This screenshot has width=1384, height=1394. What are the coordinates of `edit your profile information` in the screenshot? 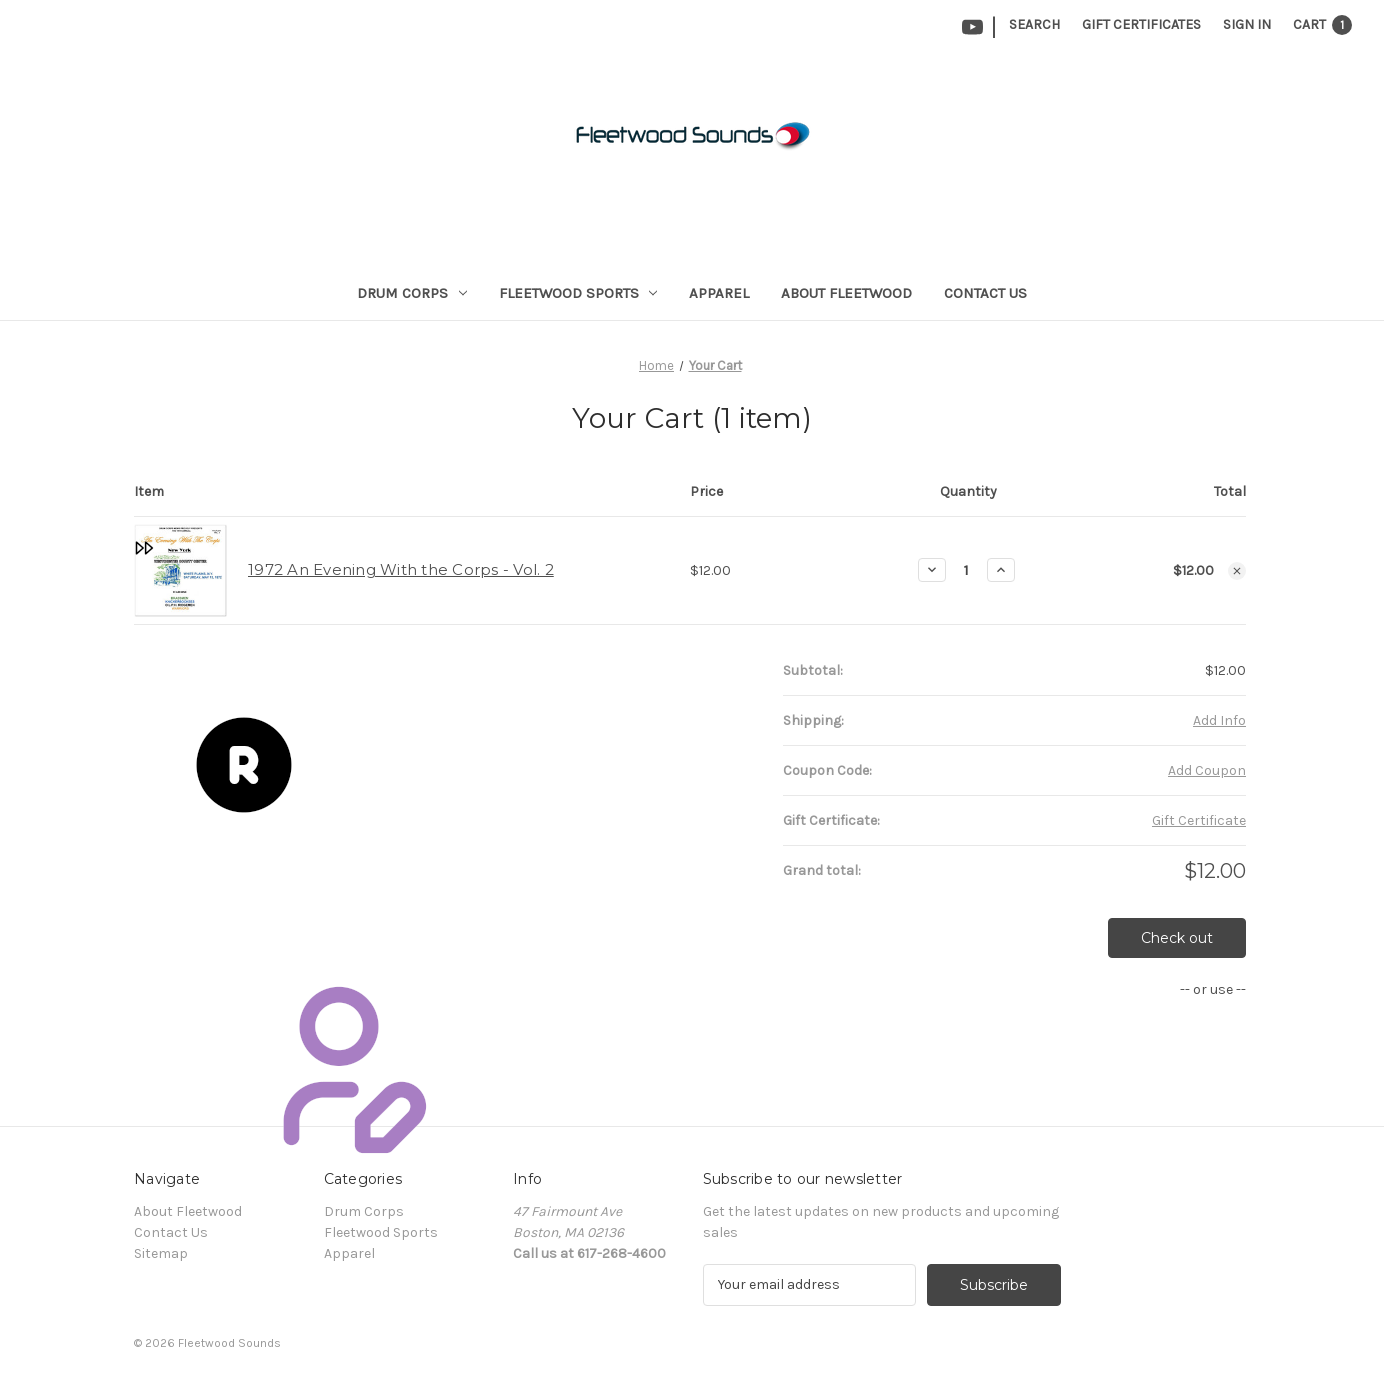 It's located at (339, 1066).